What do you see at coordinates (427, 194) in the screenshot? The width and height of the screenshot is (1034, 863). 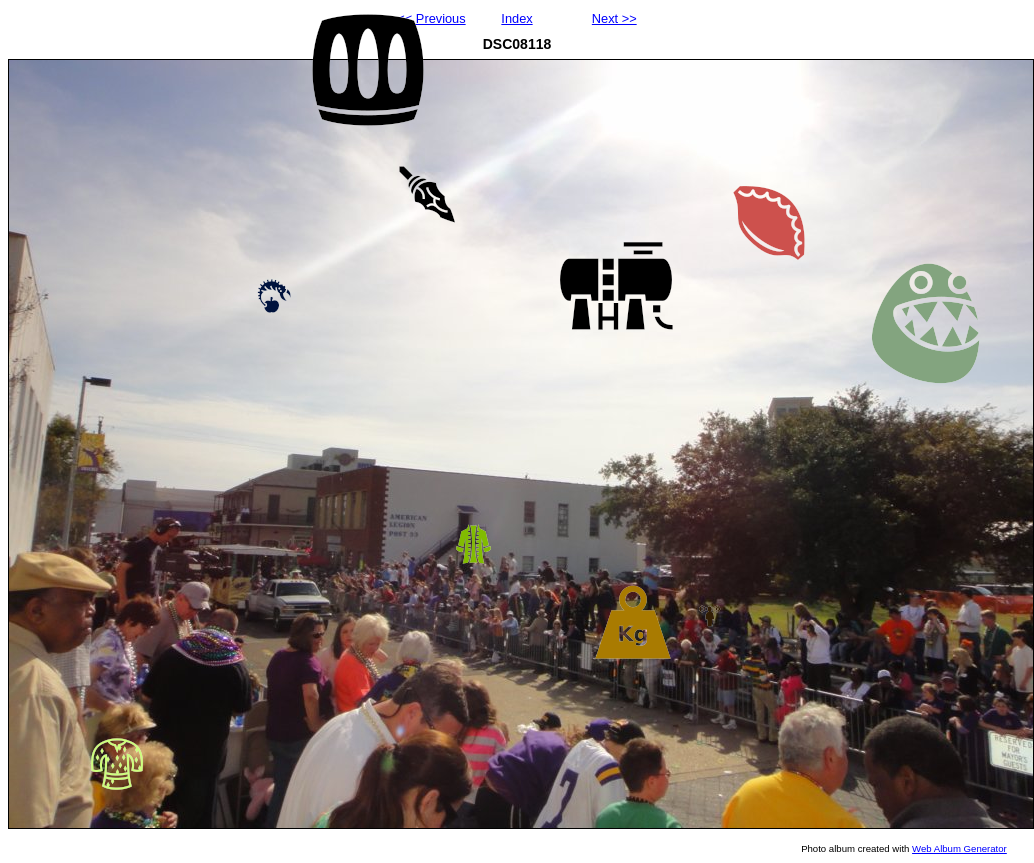 I see `select stone spear weapon in game inventory` at bounding box center [427, 194].